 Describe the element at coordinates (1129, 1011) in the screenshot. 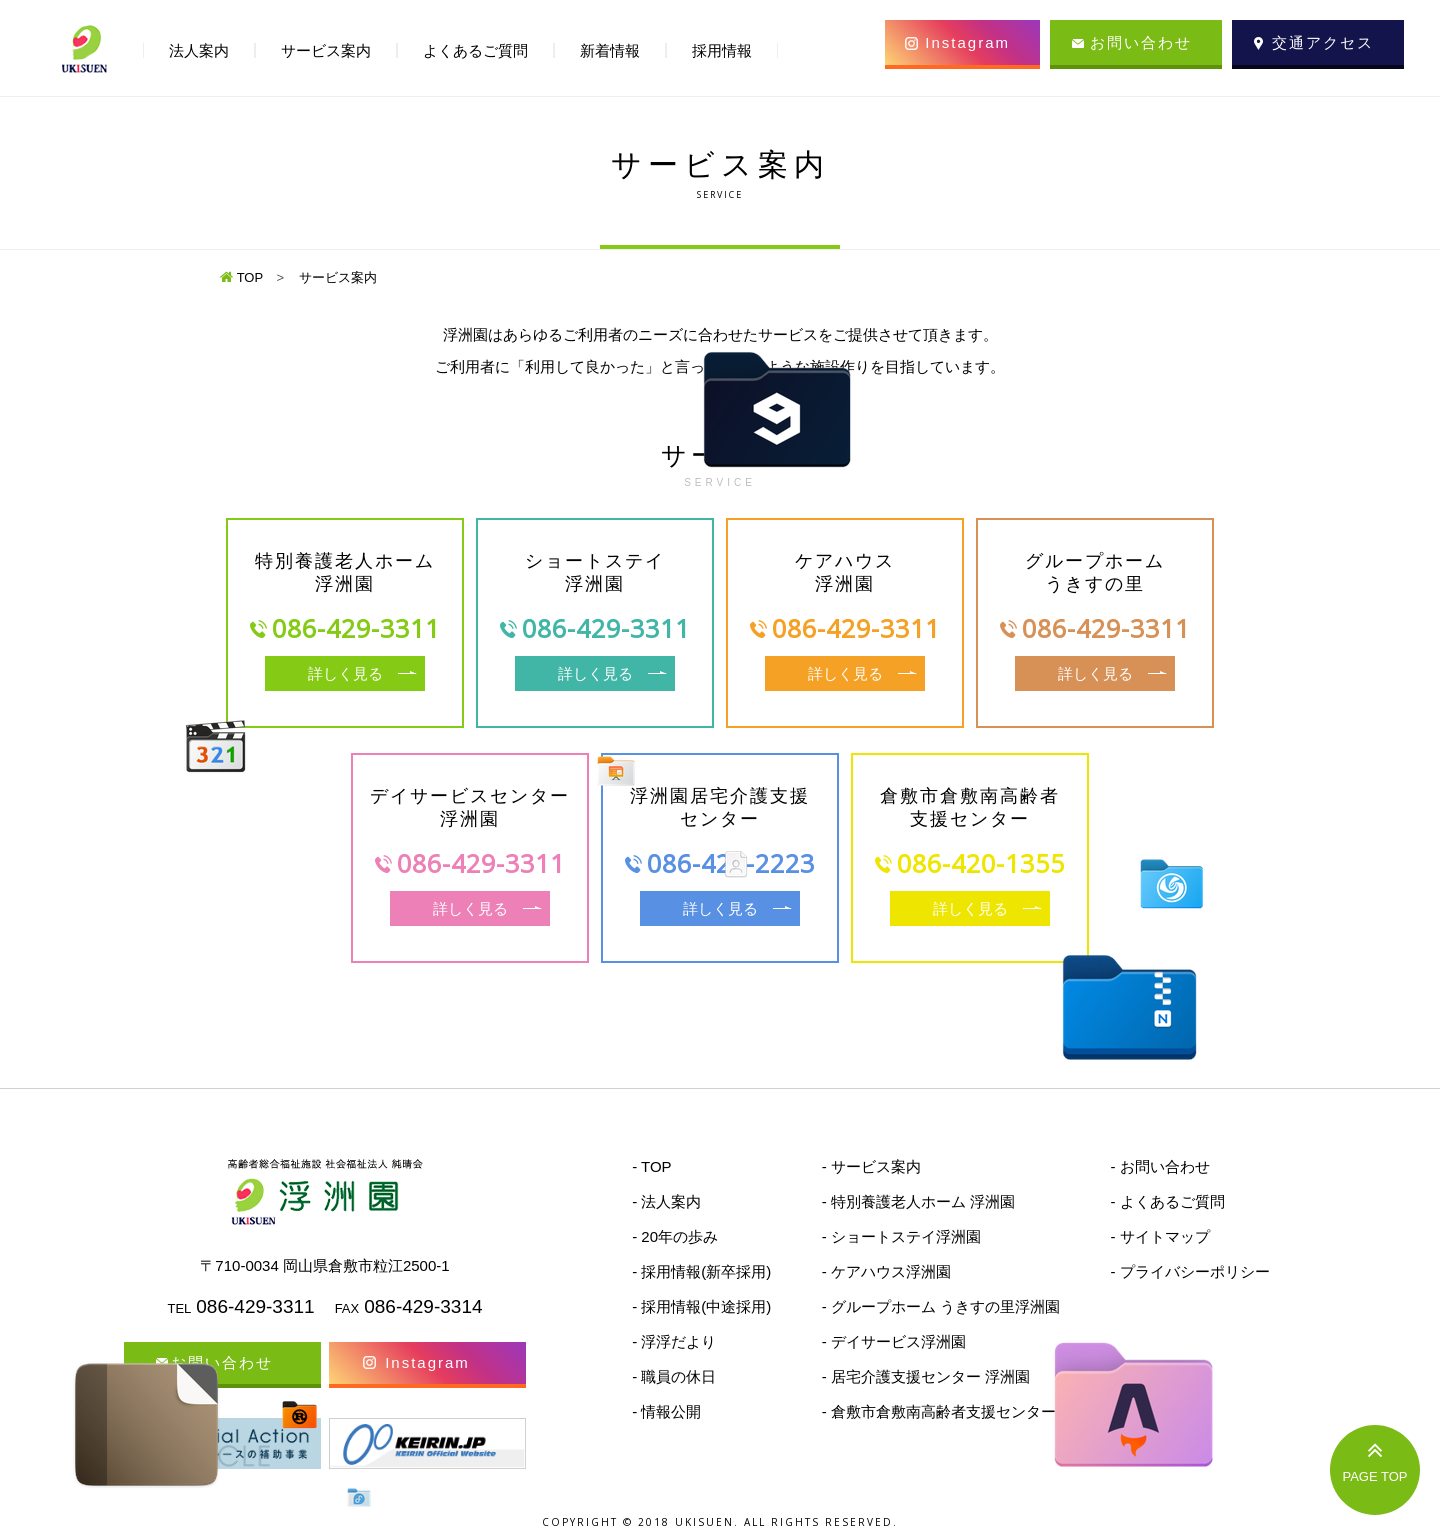

I see `open nanazip compressed archive folder` at that location.